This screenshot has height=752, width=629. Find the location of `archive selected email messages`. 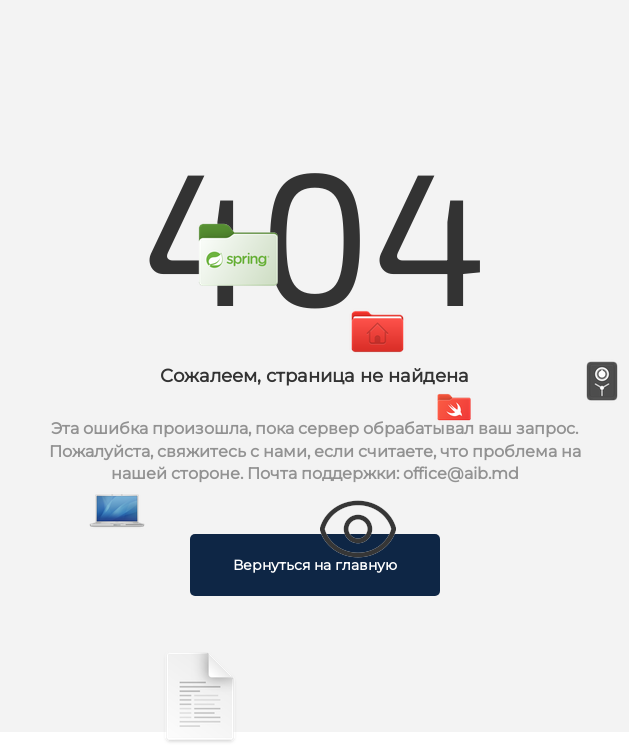

archive selected email messages is located at coordinates (602, 381).